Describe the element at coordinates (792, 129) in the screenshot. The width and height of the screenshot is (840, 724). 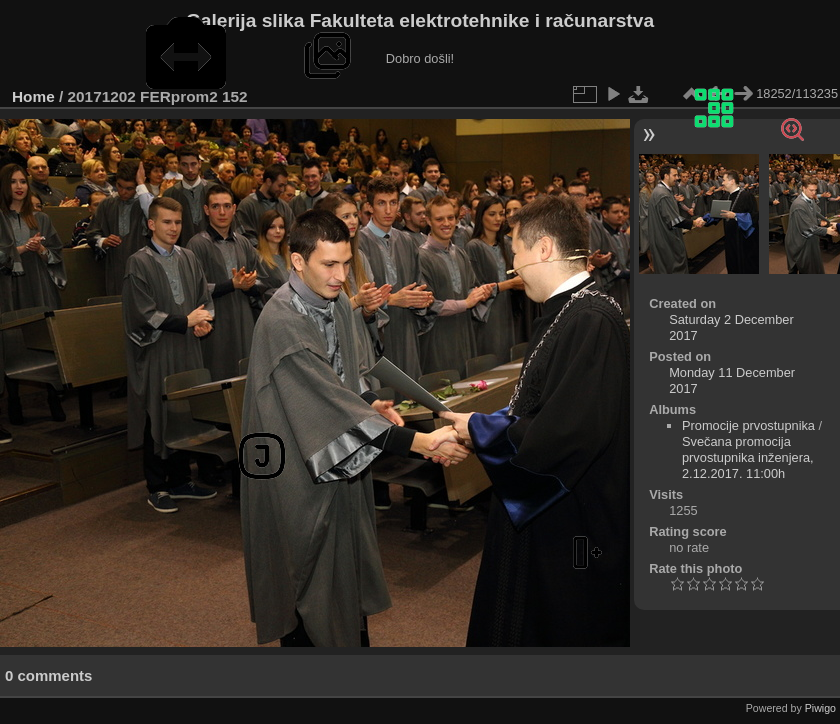
I see `search through code or source files` at that location.